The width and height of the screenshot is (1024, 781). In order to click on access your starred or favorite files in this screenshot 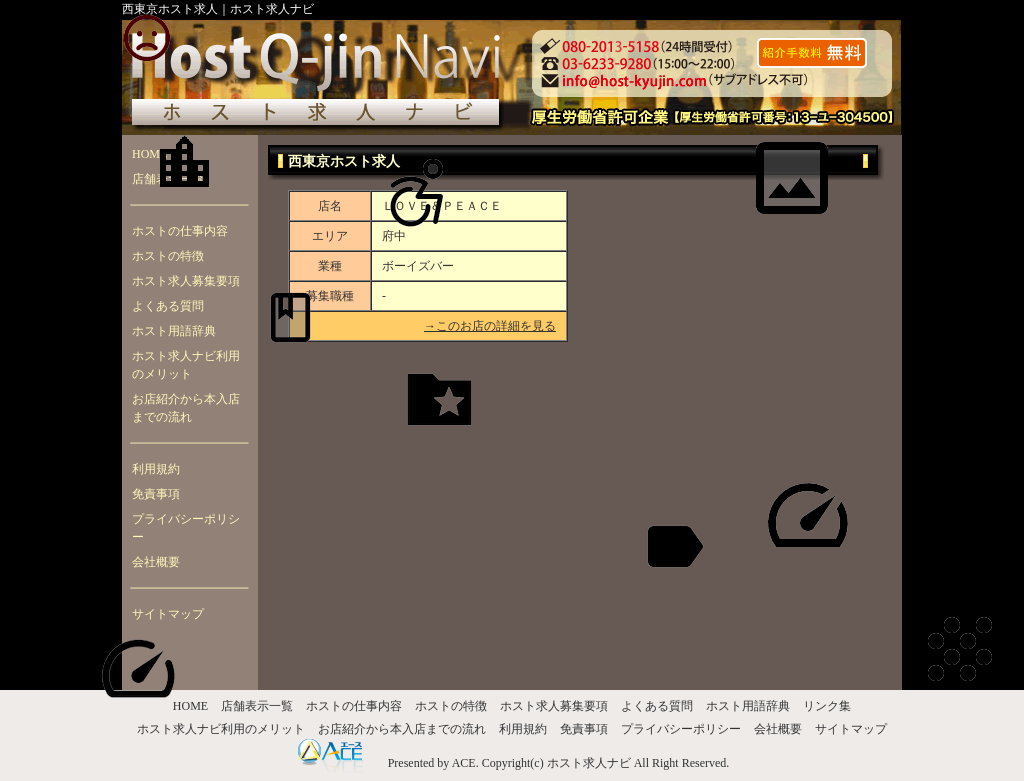, I will do `click(439, 399)`.